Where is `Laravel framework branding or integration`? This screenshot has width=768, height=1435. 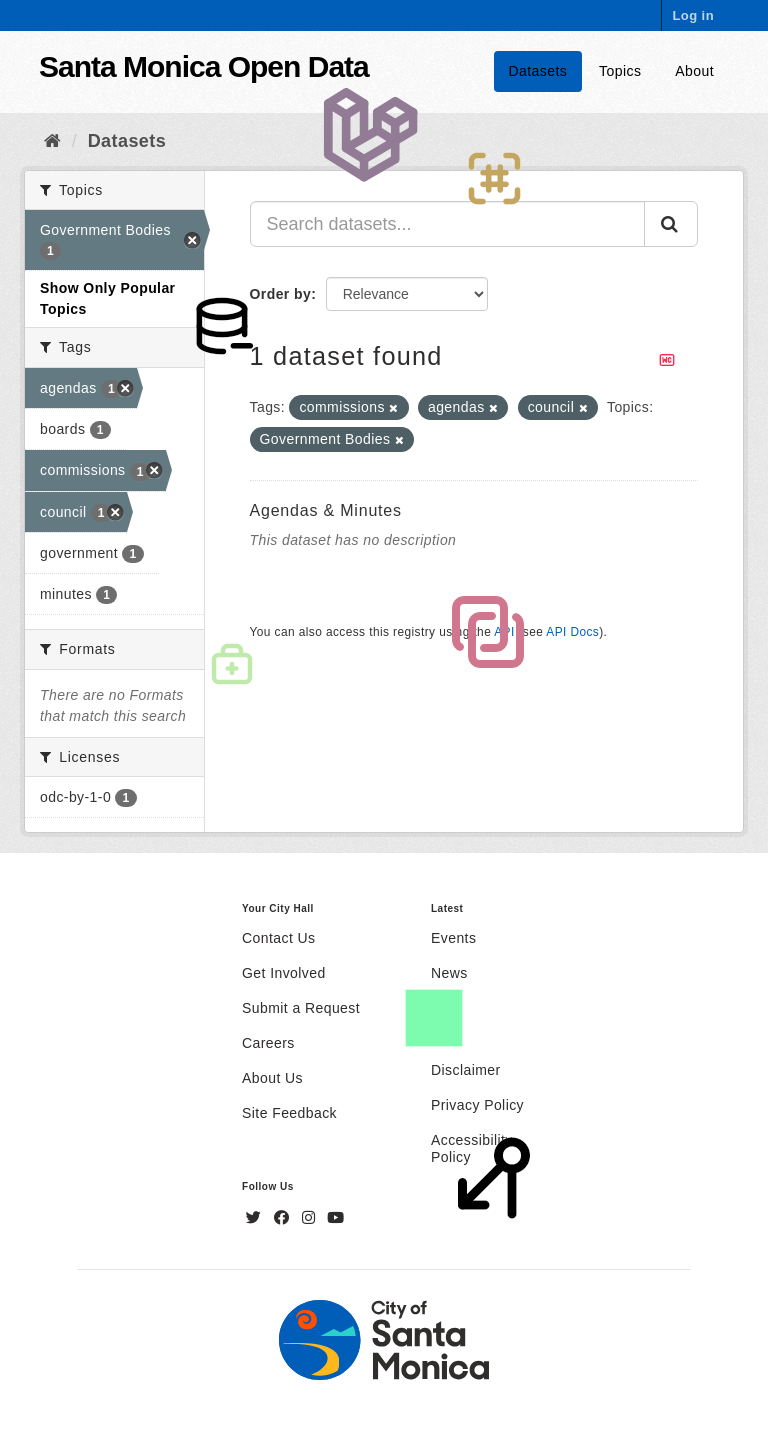
Laravel framework branding or integration is located at coordinates (368, 132).